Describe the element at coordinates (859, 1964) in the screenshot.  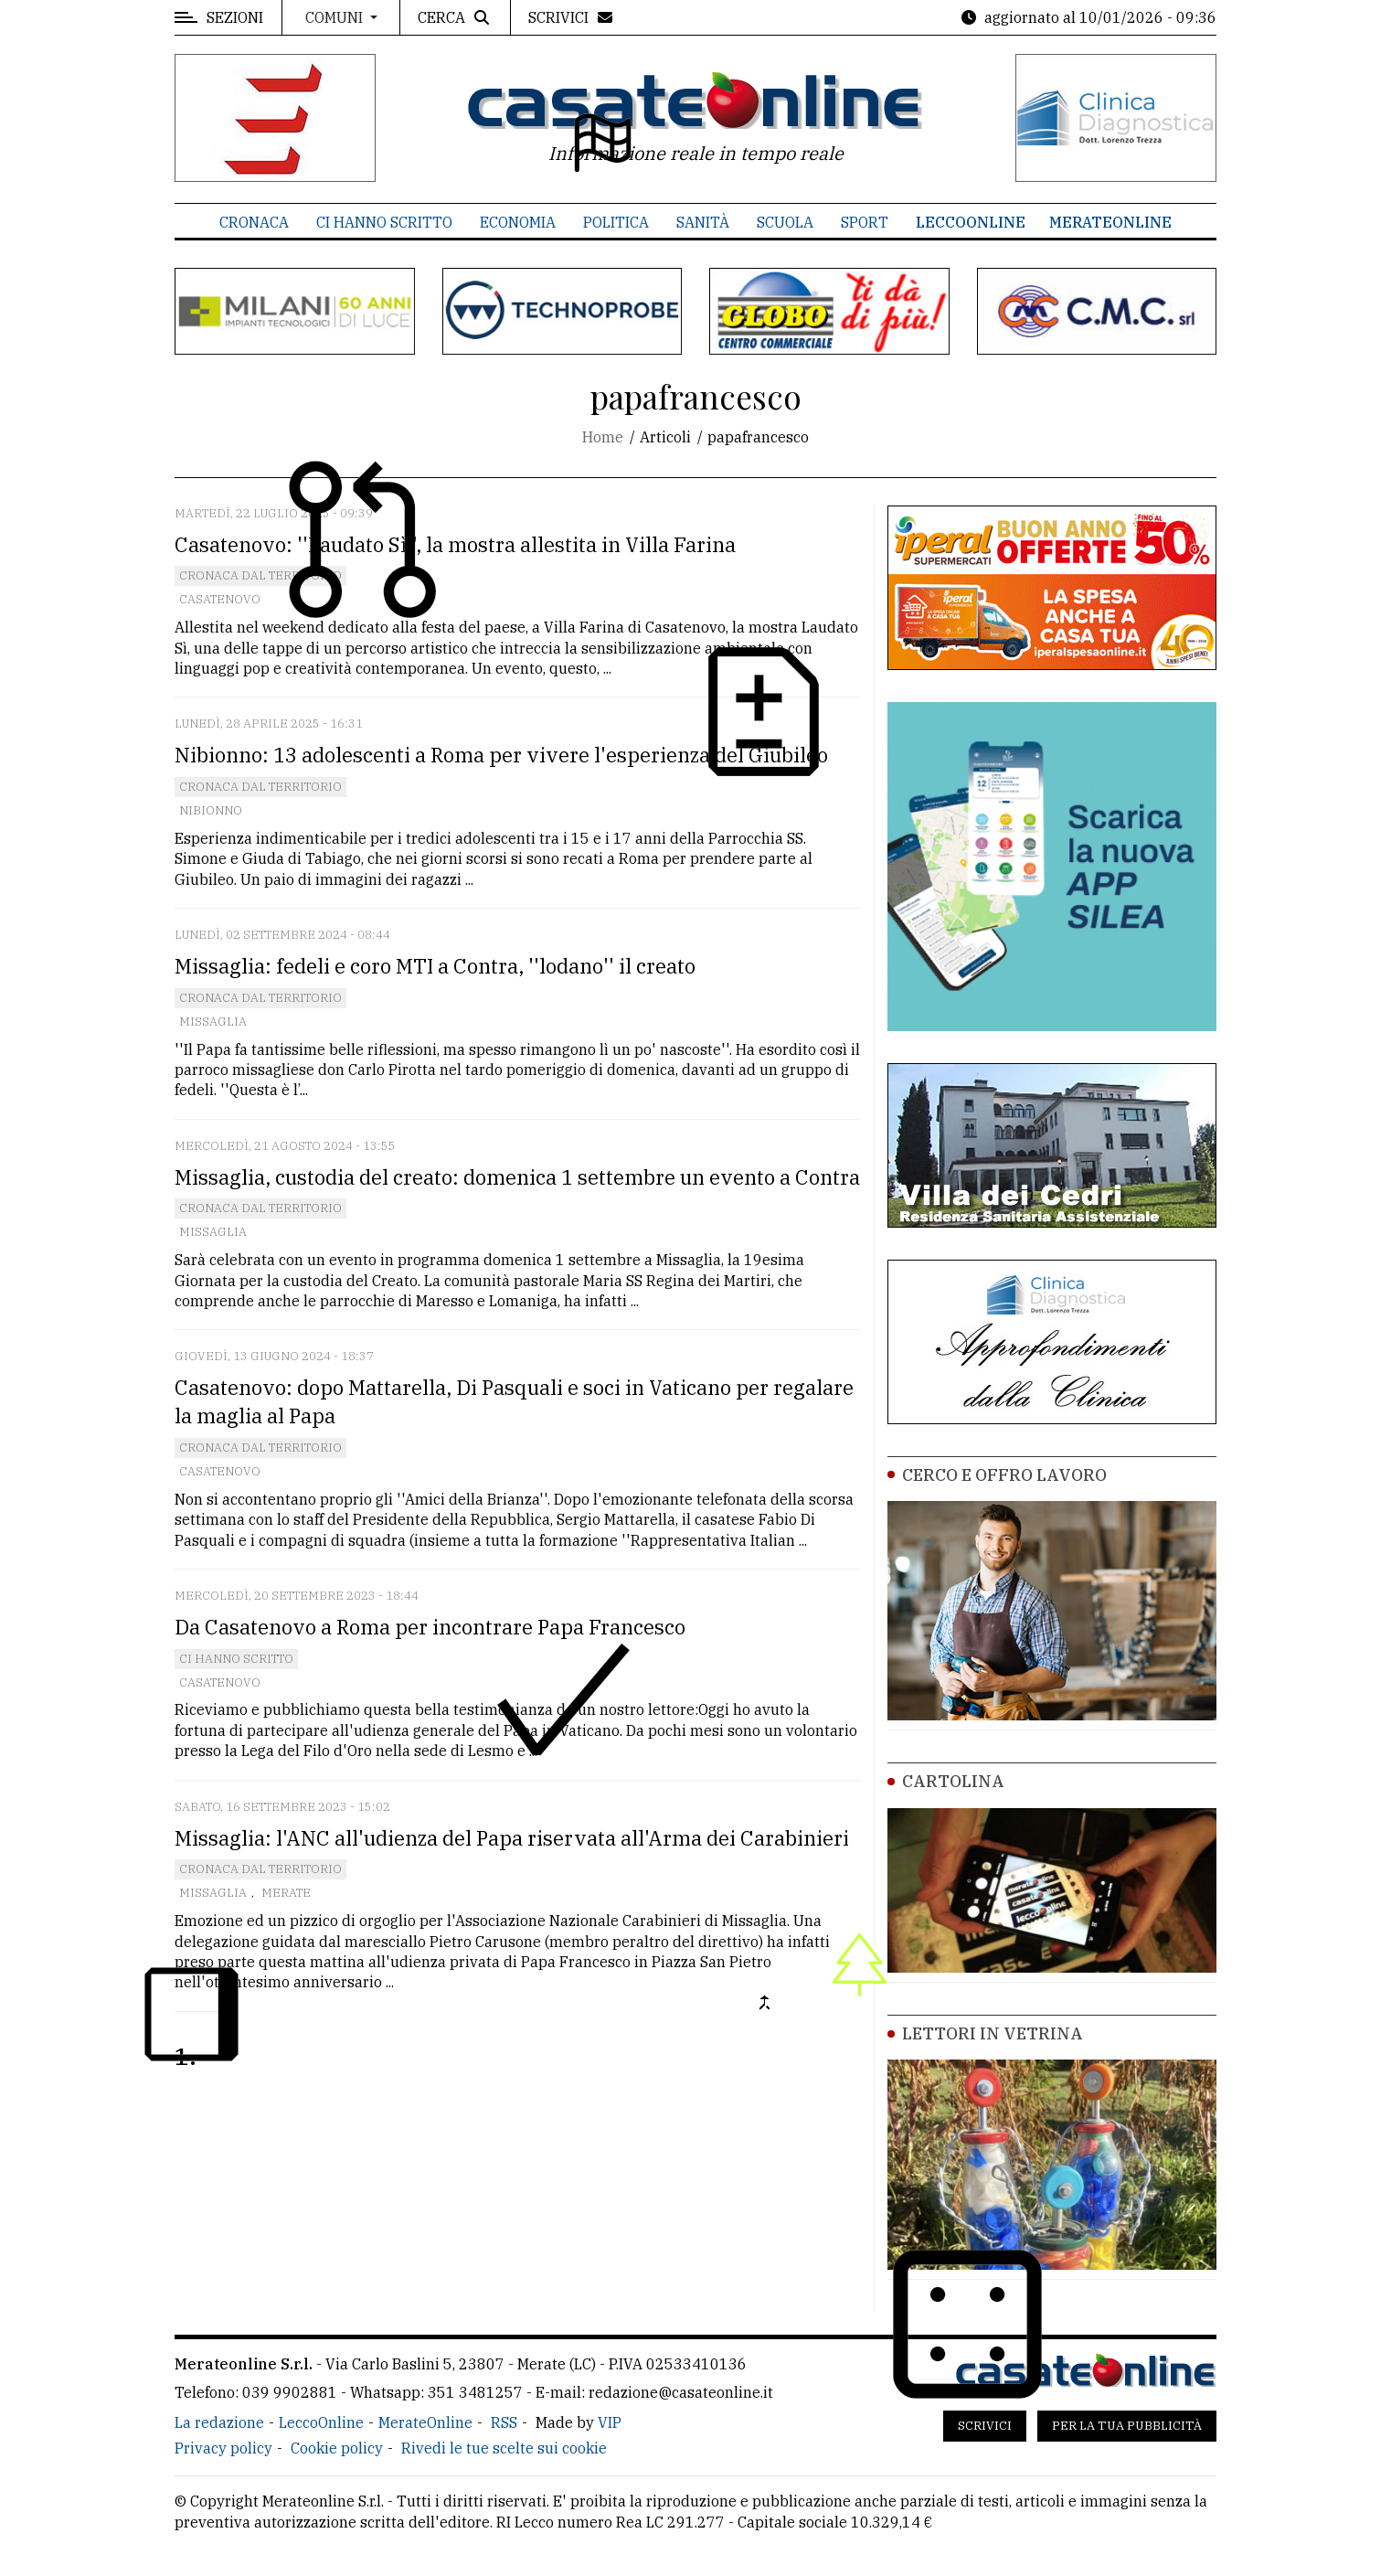
I see `access nature or outdoor-related content` at that location.